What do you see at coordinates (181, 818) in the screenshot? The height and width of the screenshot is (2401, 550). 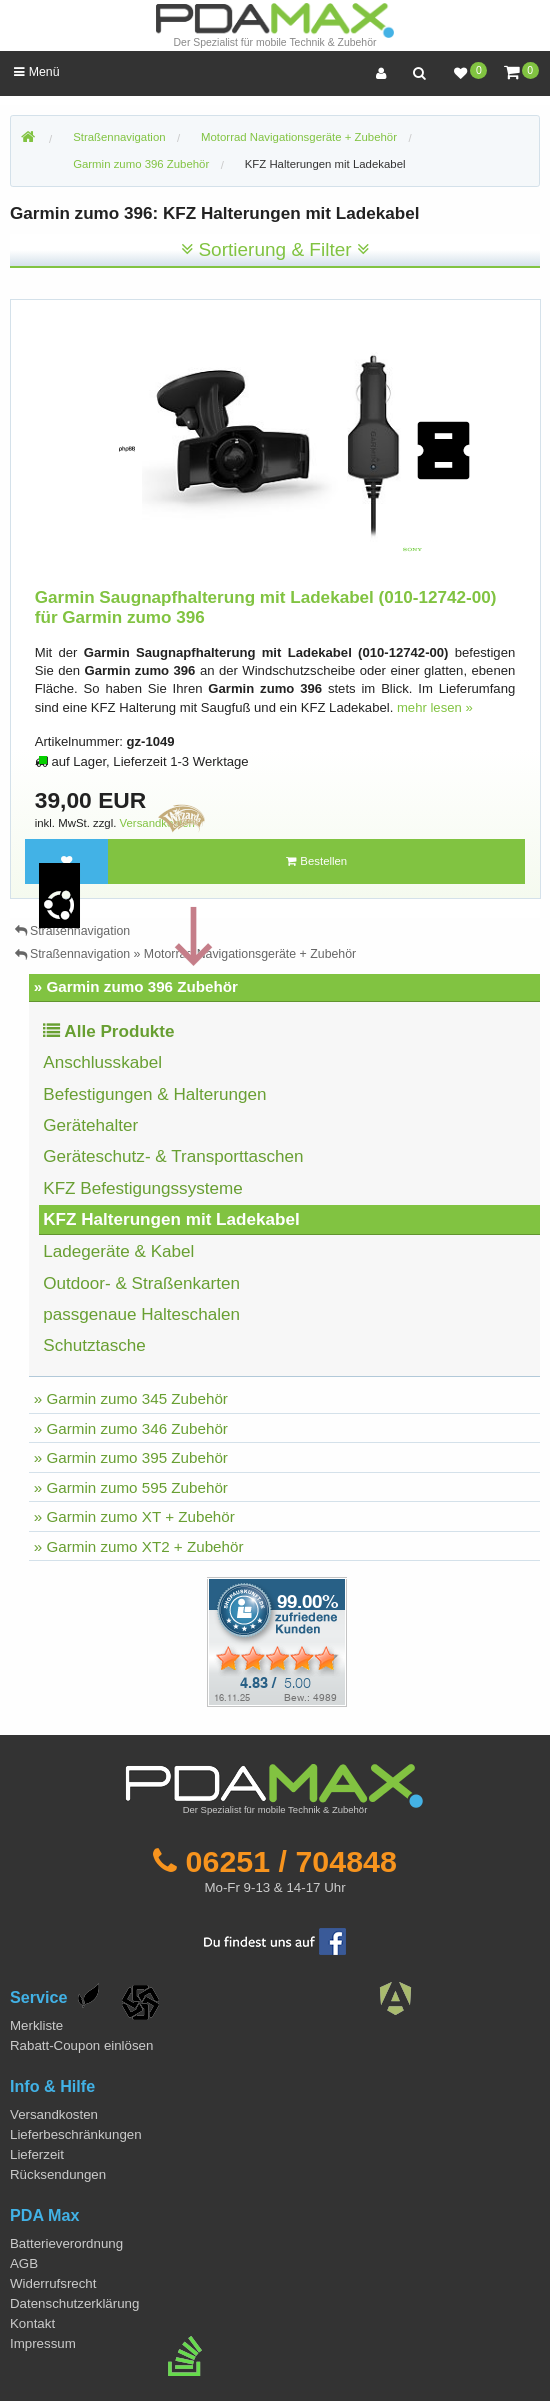 I see `wizards of the coast company logo` at bounding box center [181, 818].